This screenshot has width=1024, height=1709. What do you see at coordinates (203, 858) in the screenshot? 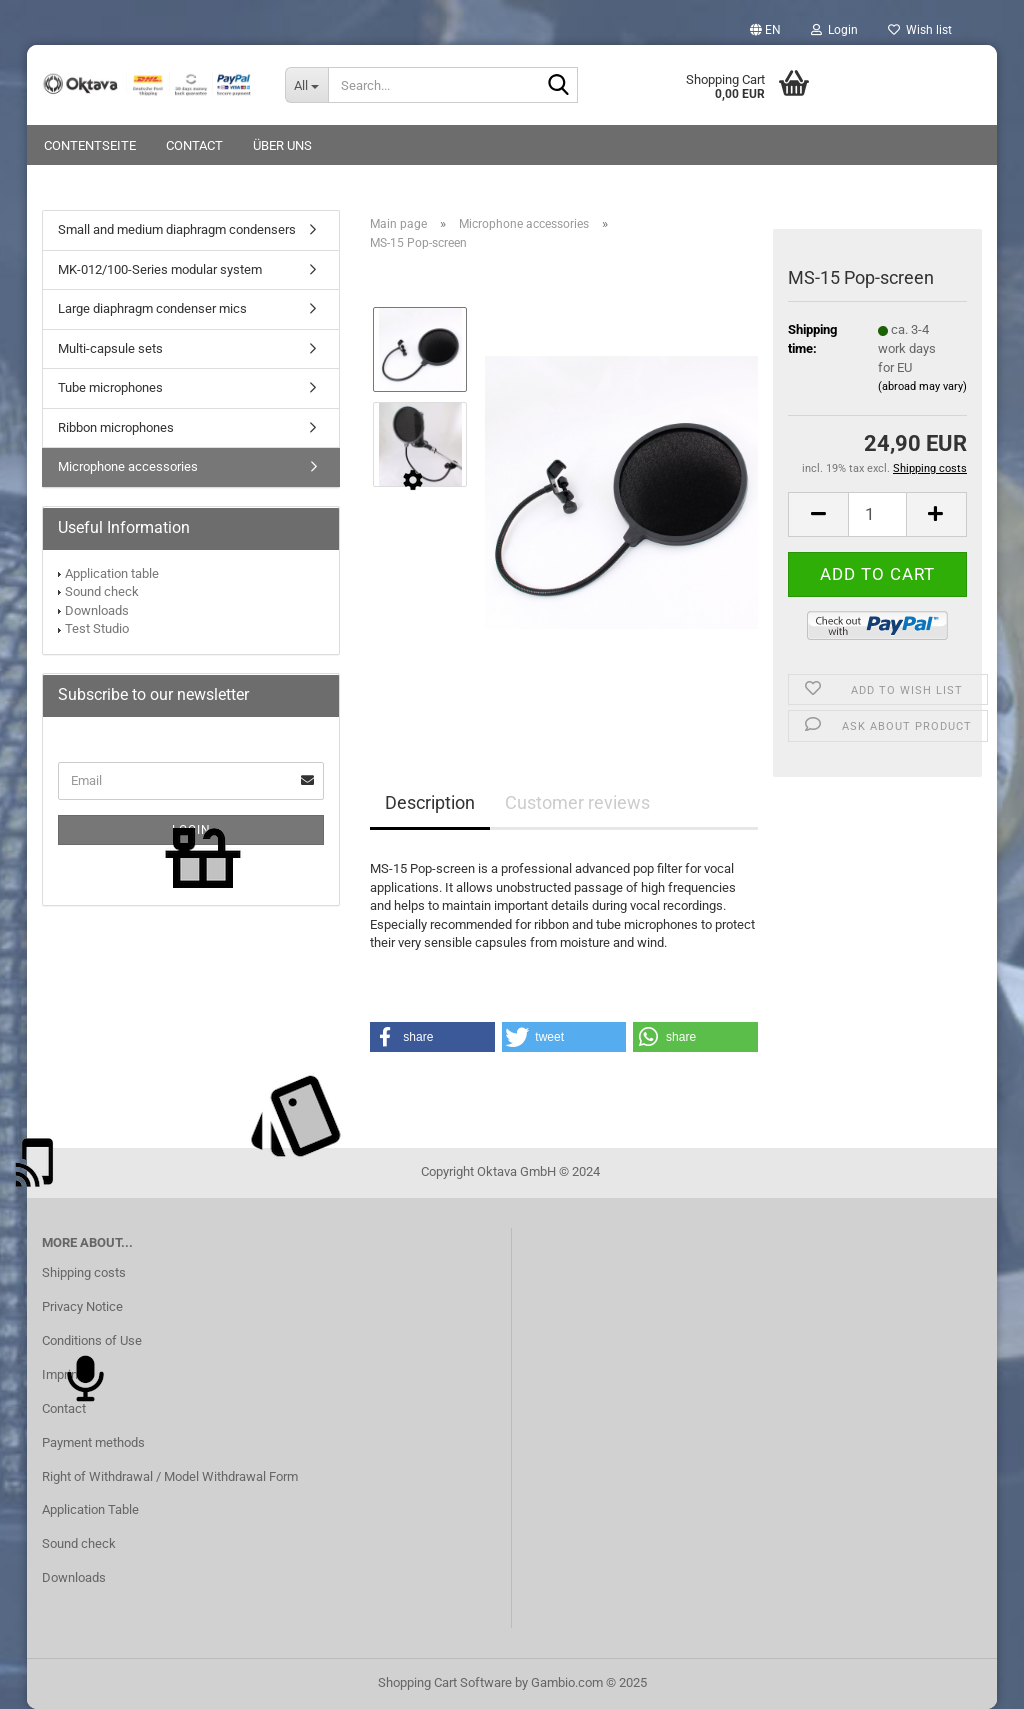
I see `browse kitchen countertop options` at bounding box center [203, 858].